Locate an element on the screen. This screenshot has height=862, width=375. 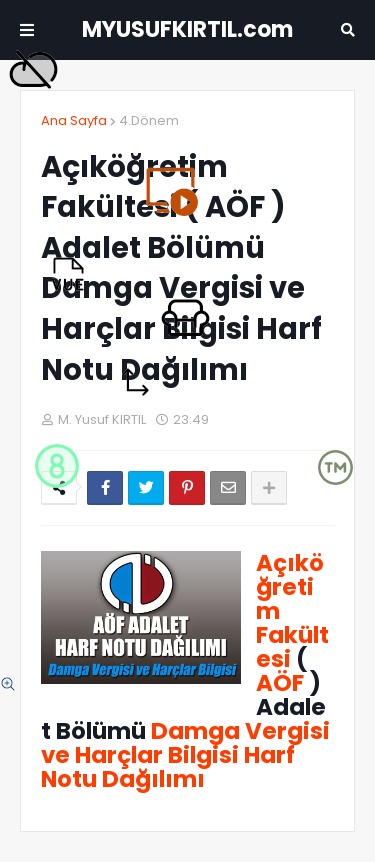
zoom in on content is located at coordinates (8, 684).